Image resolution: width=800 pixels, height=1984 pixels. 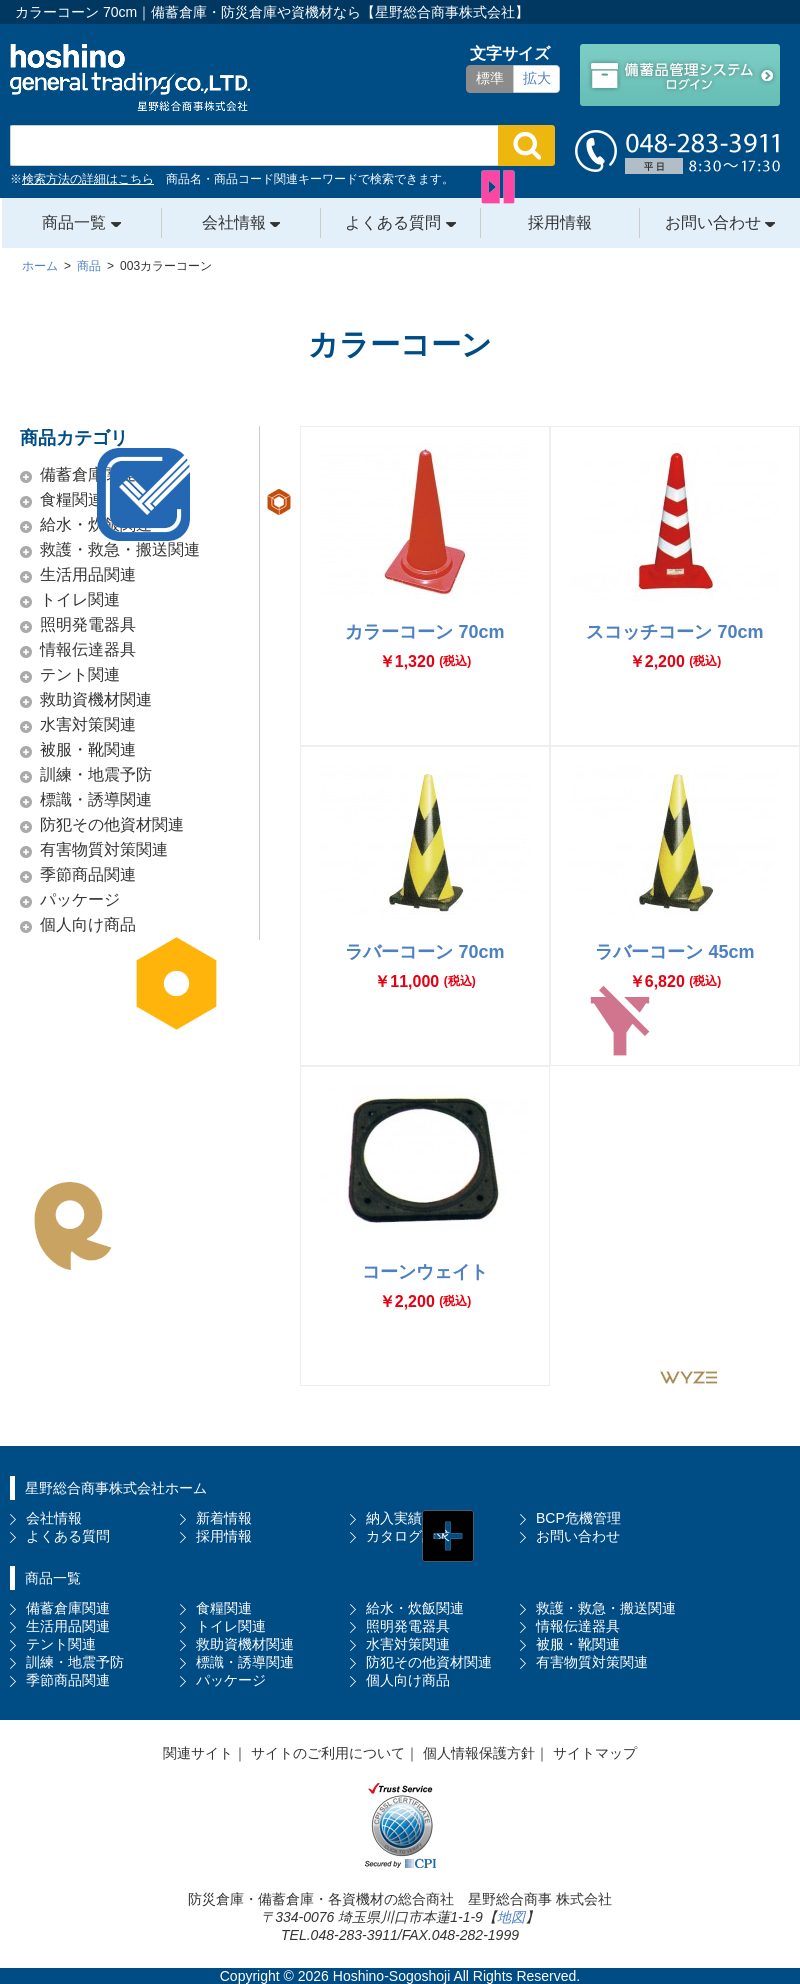 I want to click on add a new item or content, so click(x=448, y=1536).